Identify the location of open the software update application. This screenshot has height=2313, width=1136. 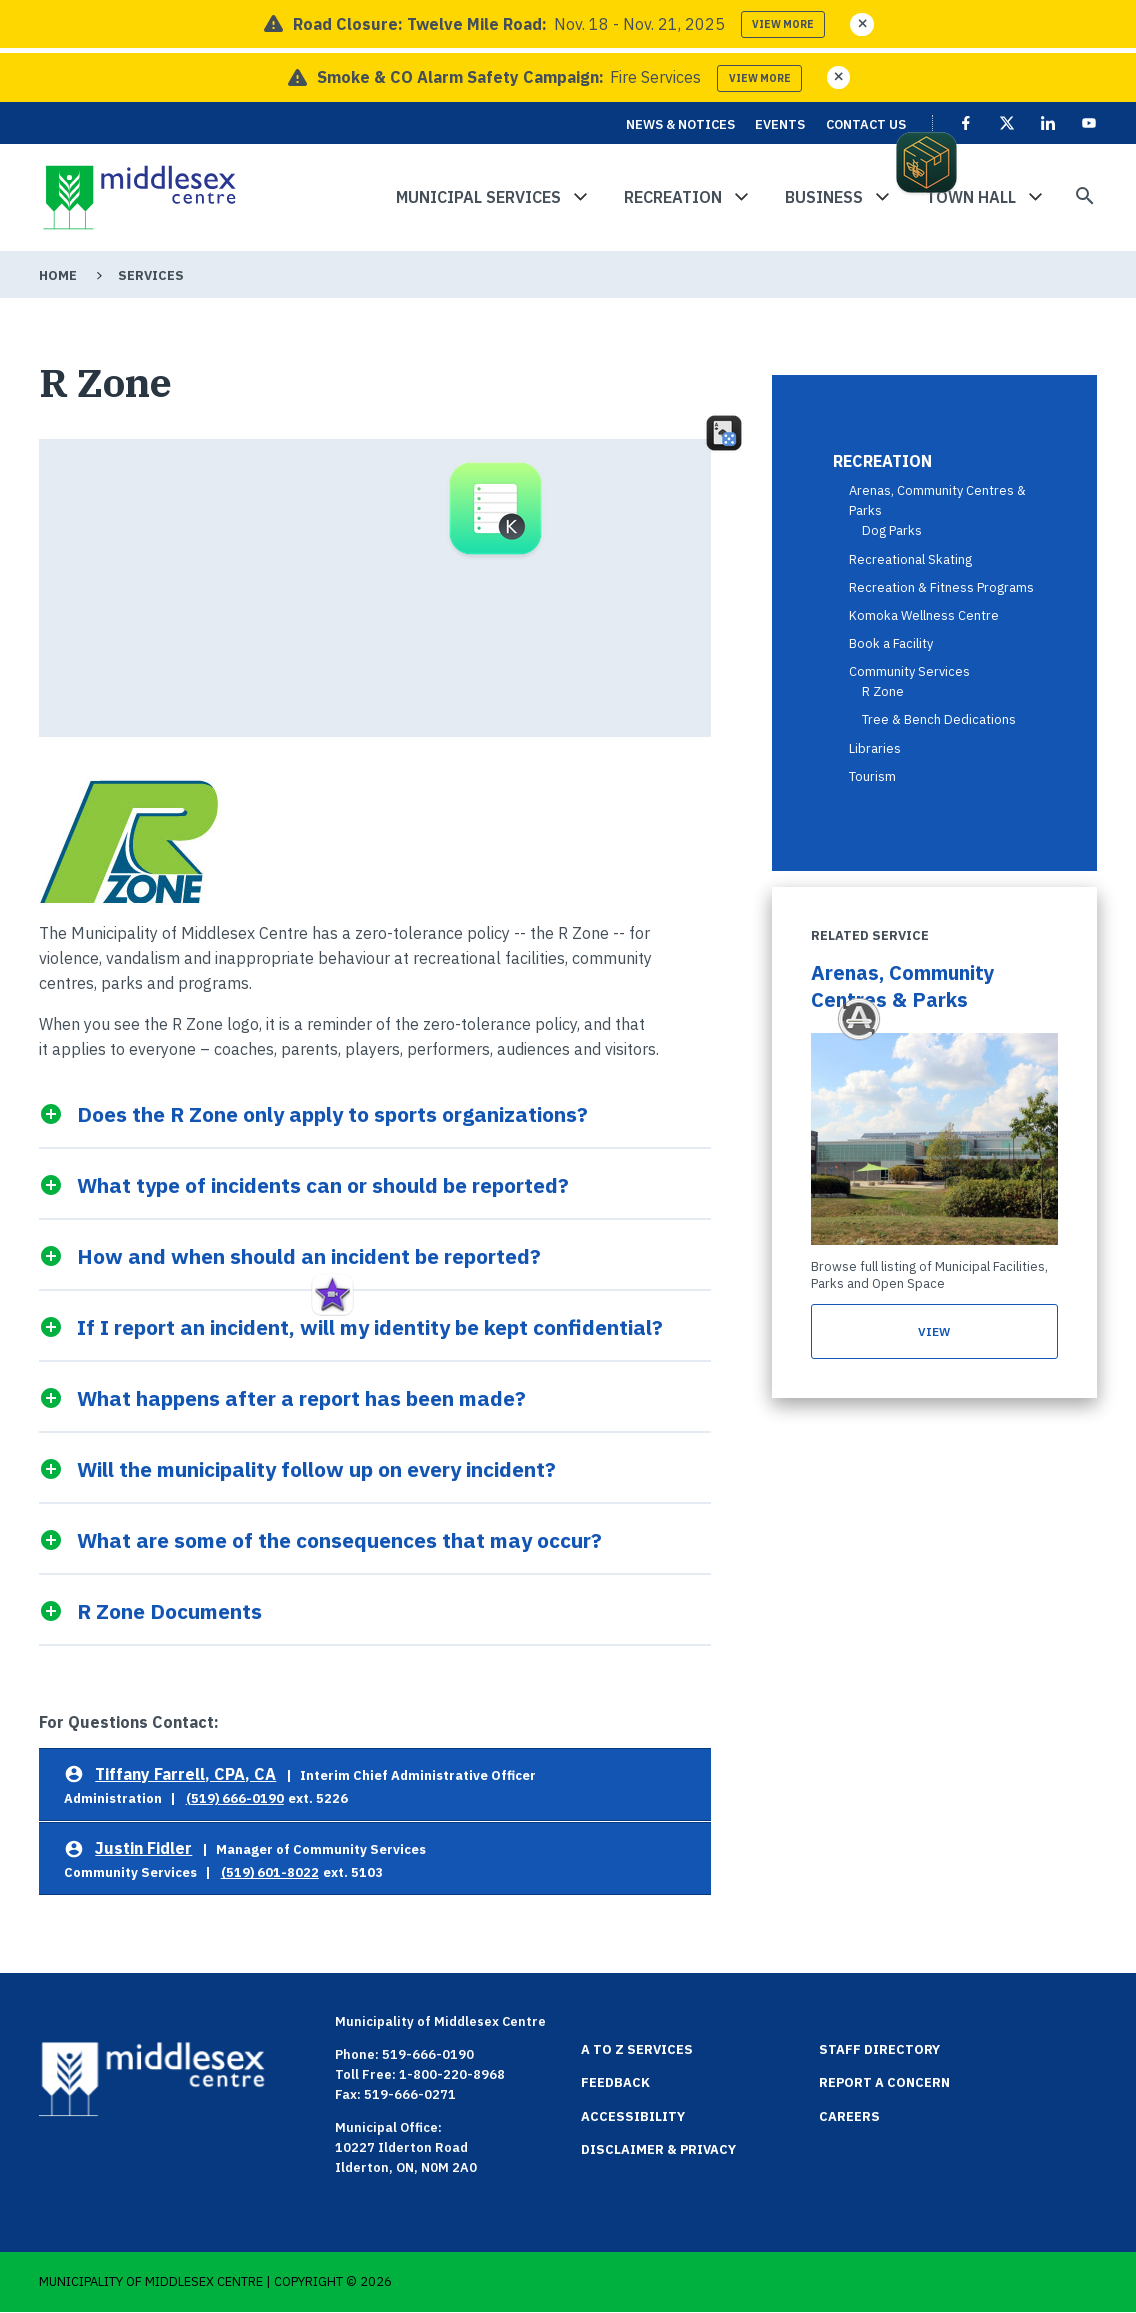
(859, 1019).